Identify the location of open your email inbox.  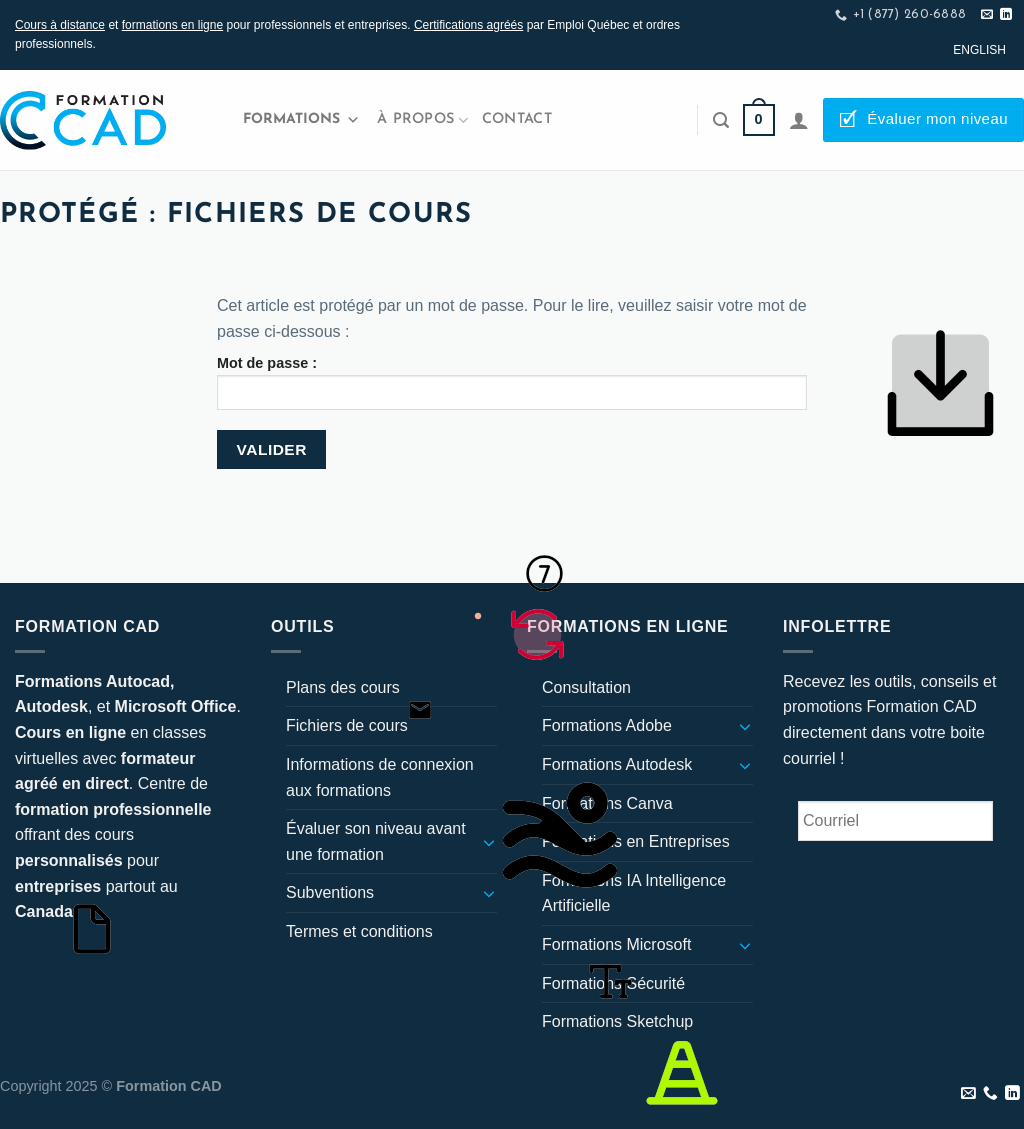
(420, 710).